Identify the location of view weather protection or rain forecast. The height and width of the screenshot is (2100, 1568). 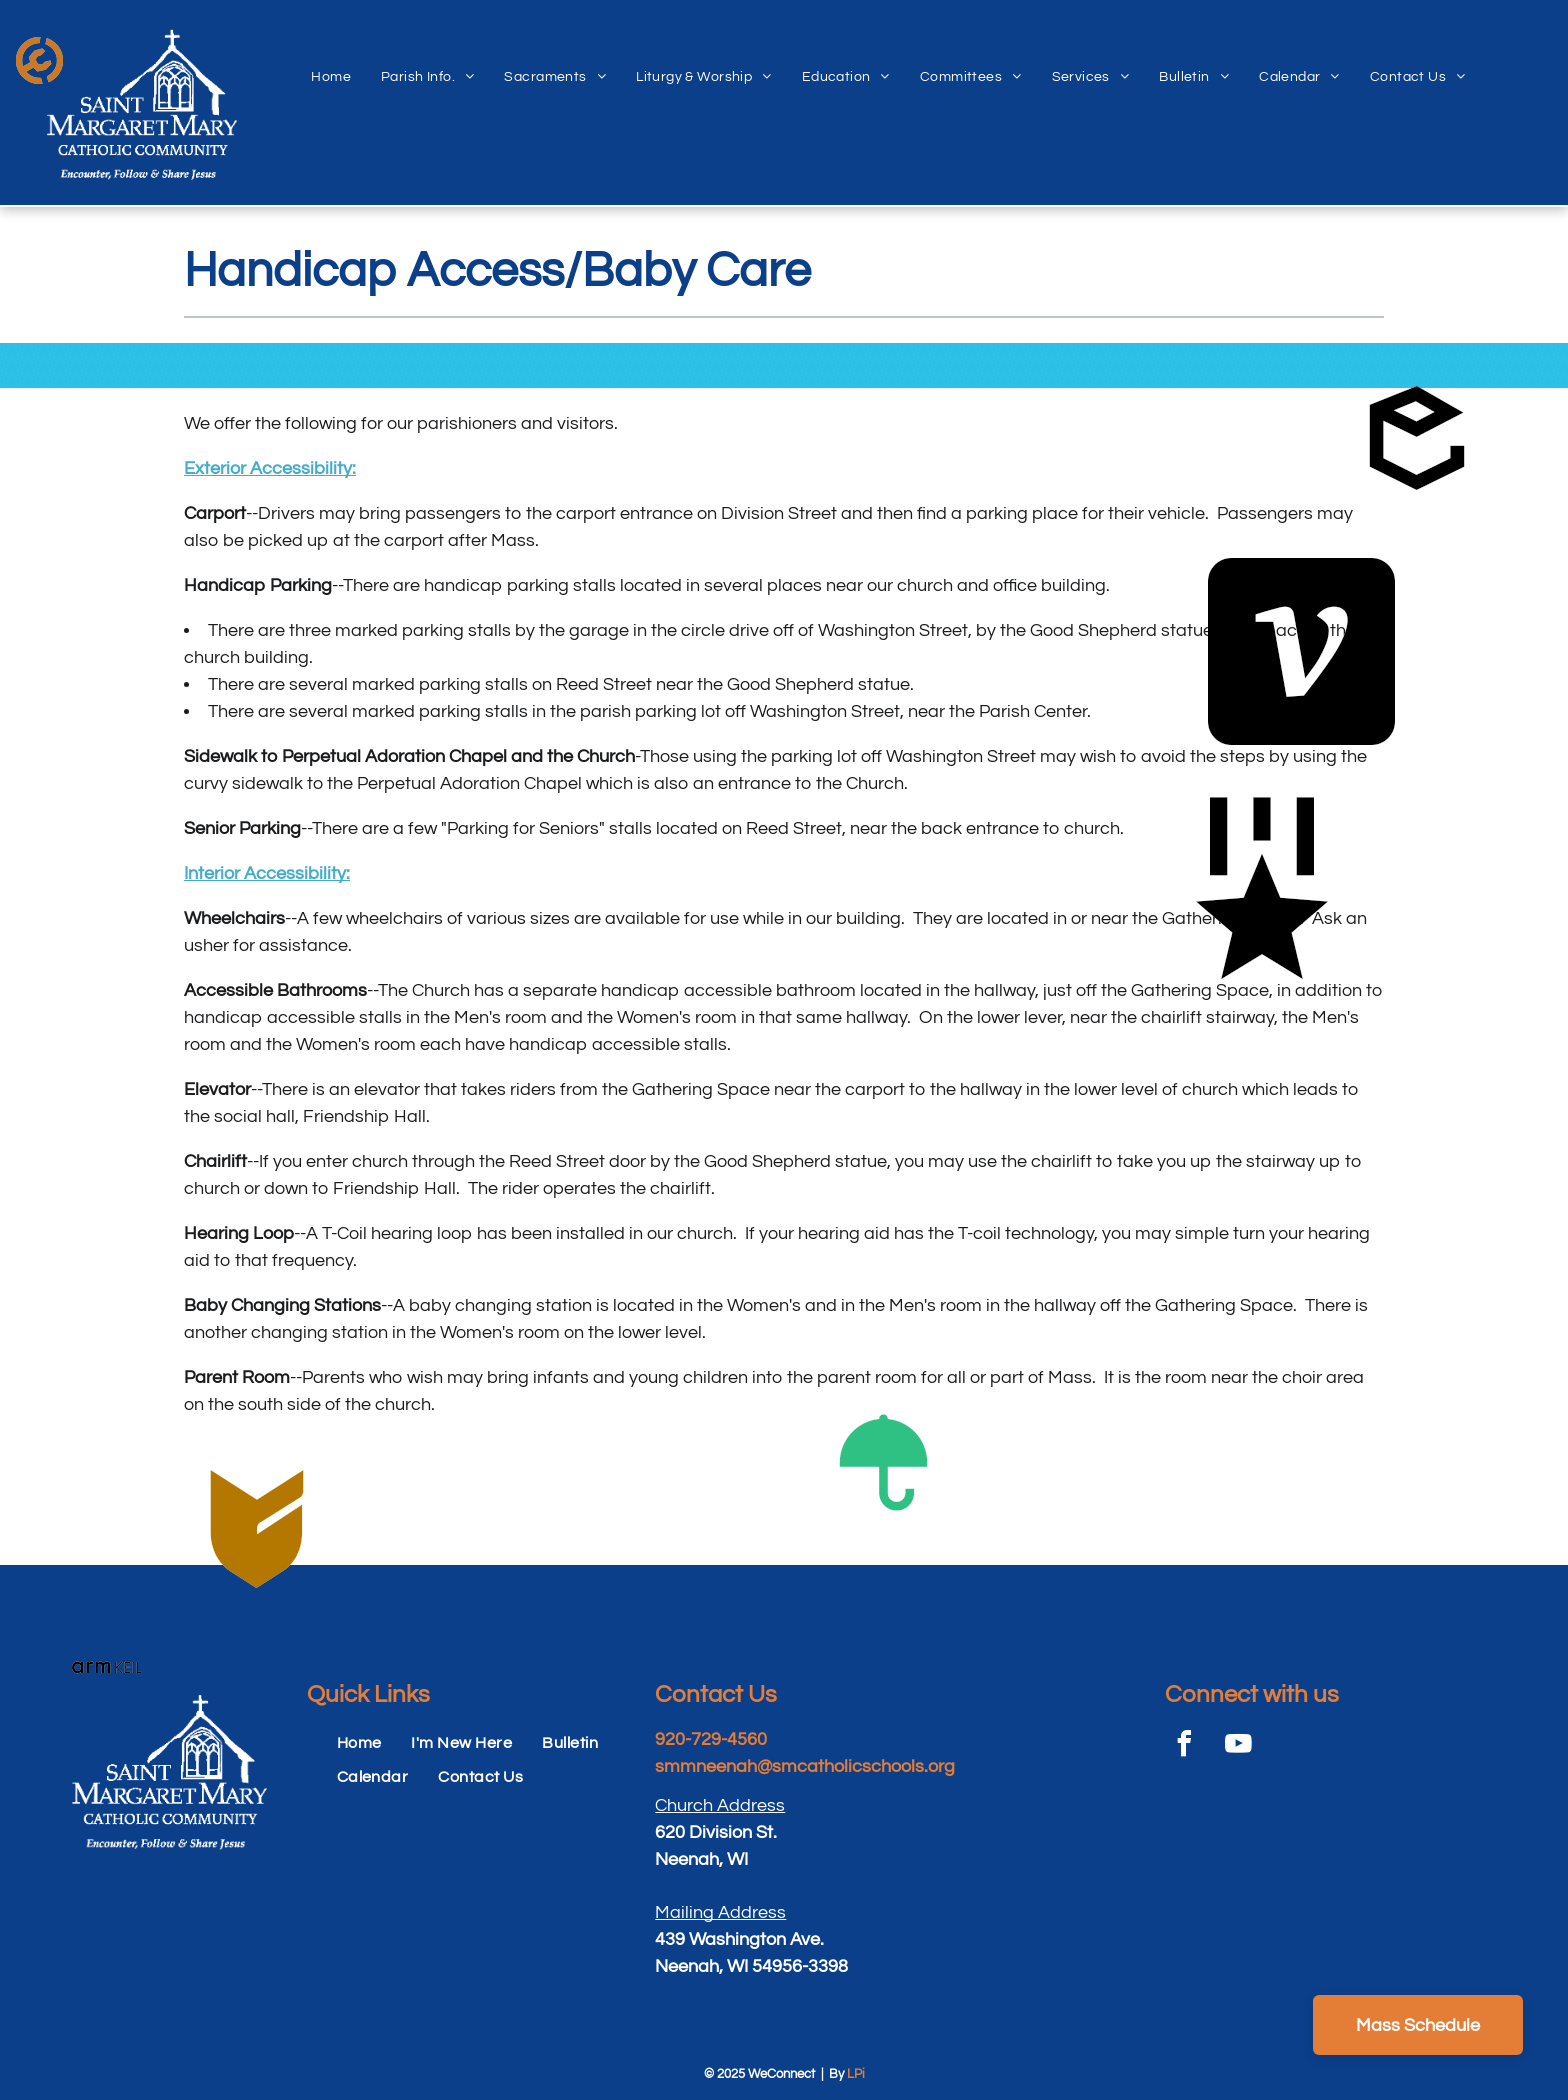
(883, 1462).